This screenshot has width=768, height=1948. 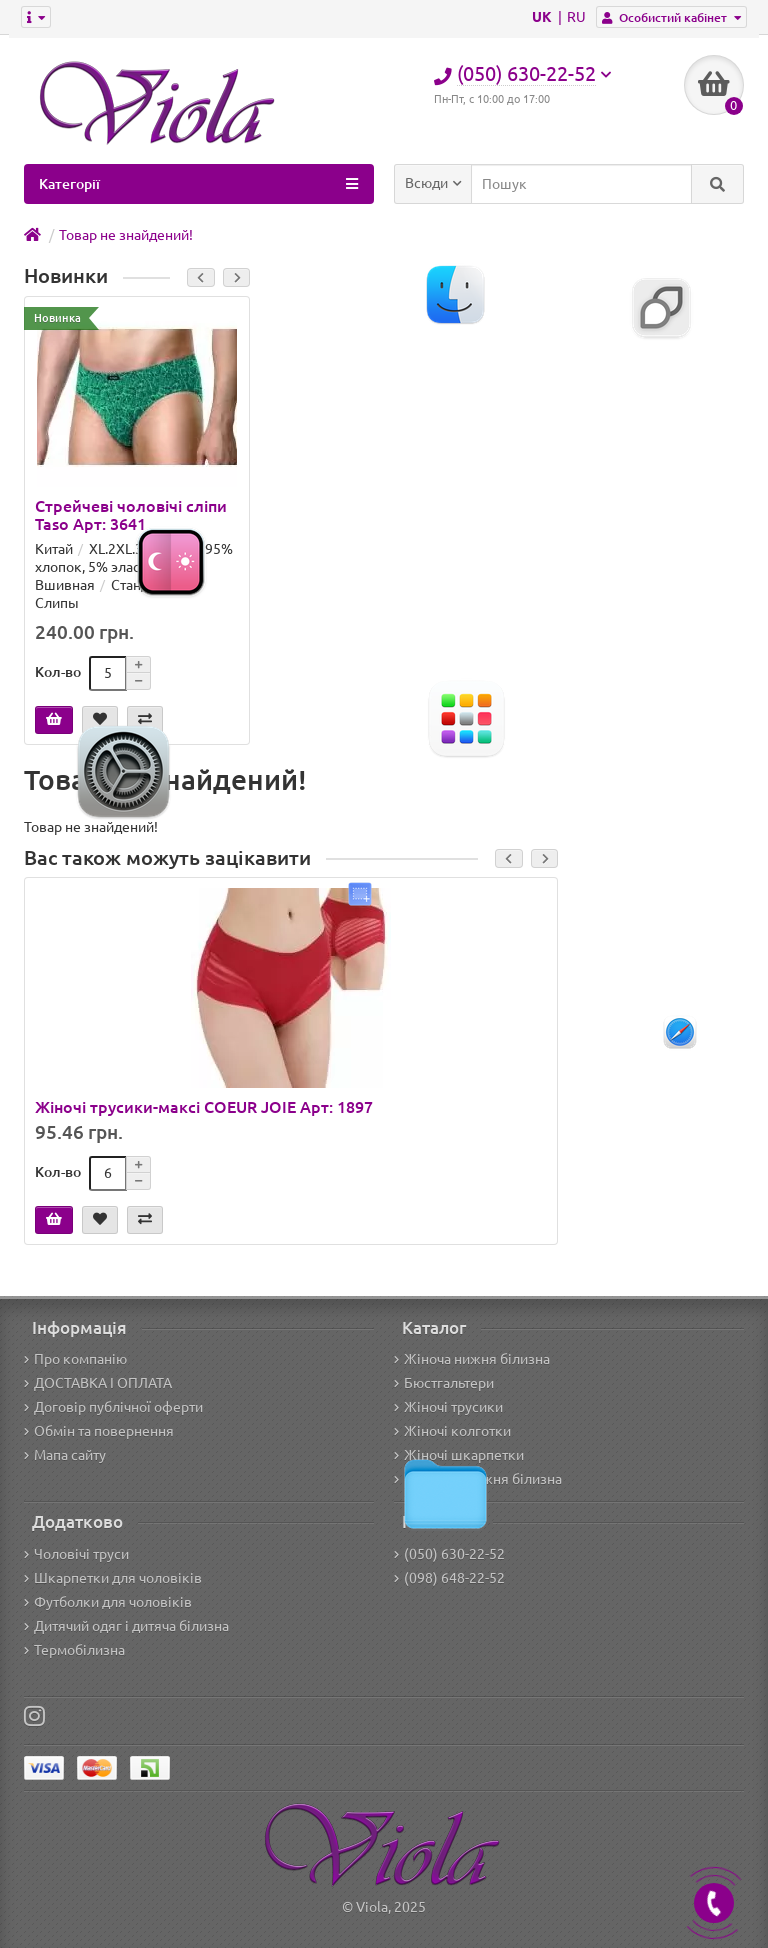 What do you see at coordinates (123, 771) in the screenshot?
I see `open system settings` at bounding box center [123, 771].